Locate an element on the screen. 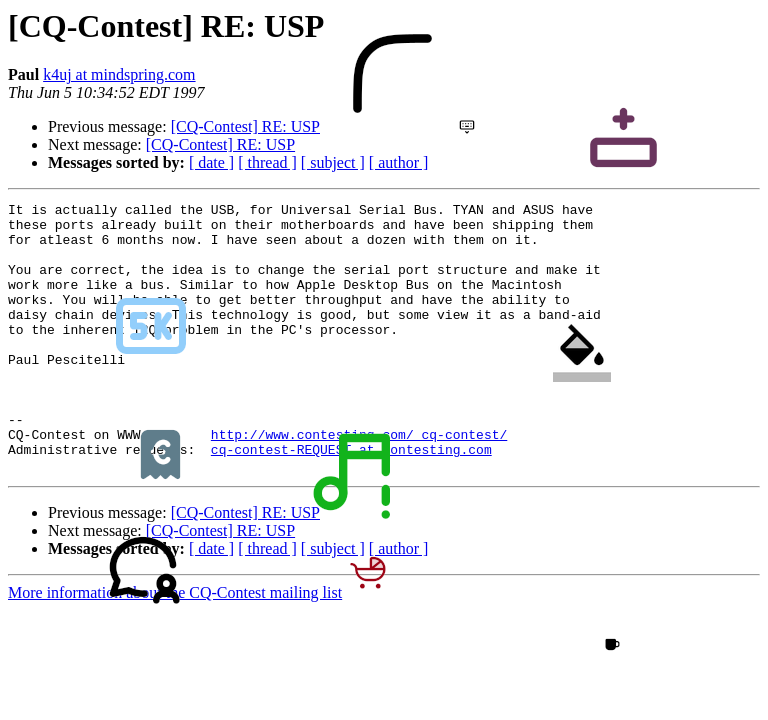 This screenshot has height=720, width=768. view conversation with a specific contact is located at coordinates (143, 567).